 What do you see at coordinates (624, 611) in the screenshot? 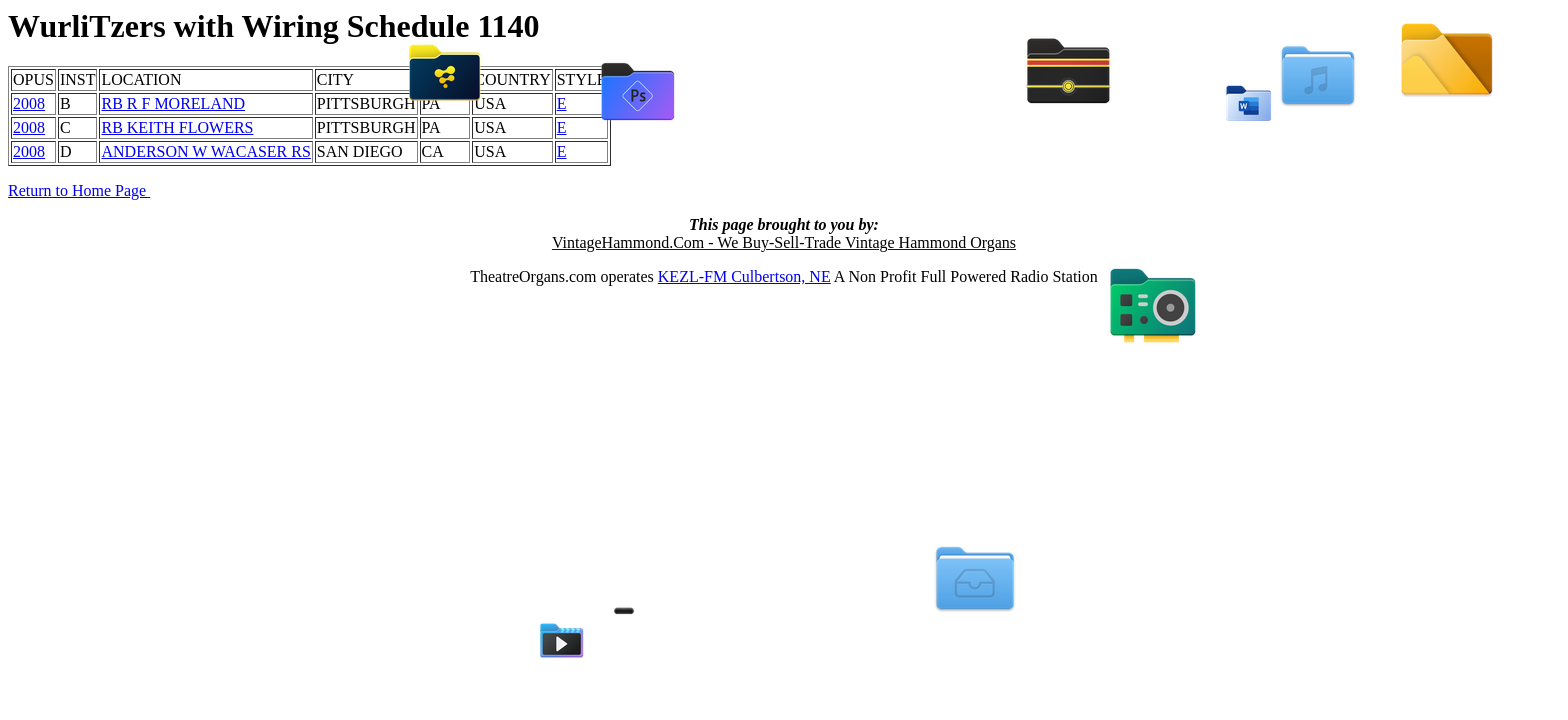
I see `connect to bluetooth speaker` at bounding box center [624, 611].